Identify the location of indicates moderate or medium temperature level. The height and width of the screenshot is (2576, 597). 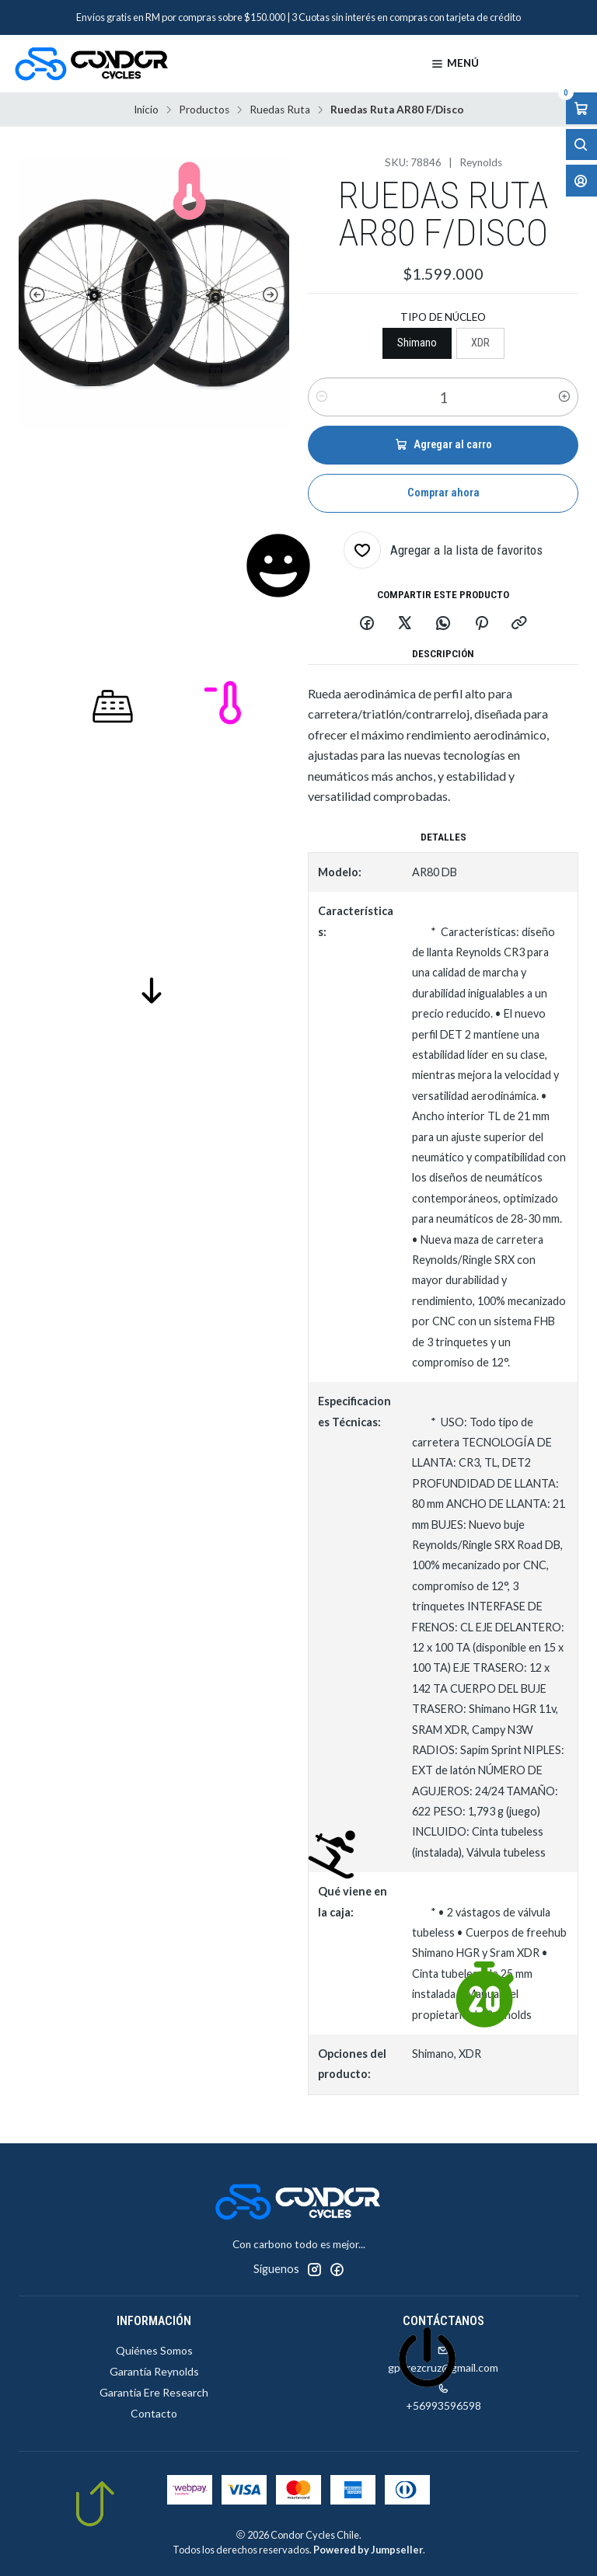
(189, 190).